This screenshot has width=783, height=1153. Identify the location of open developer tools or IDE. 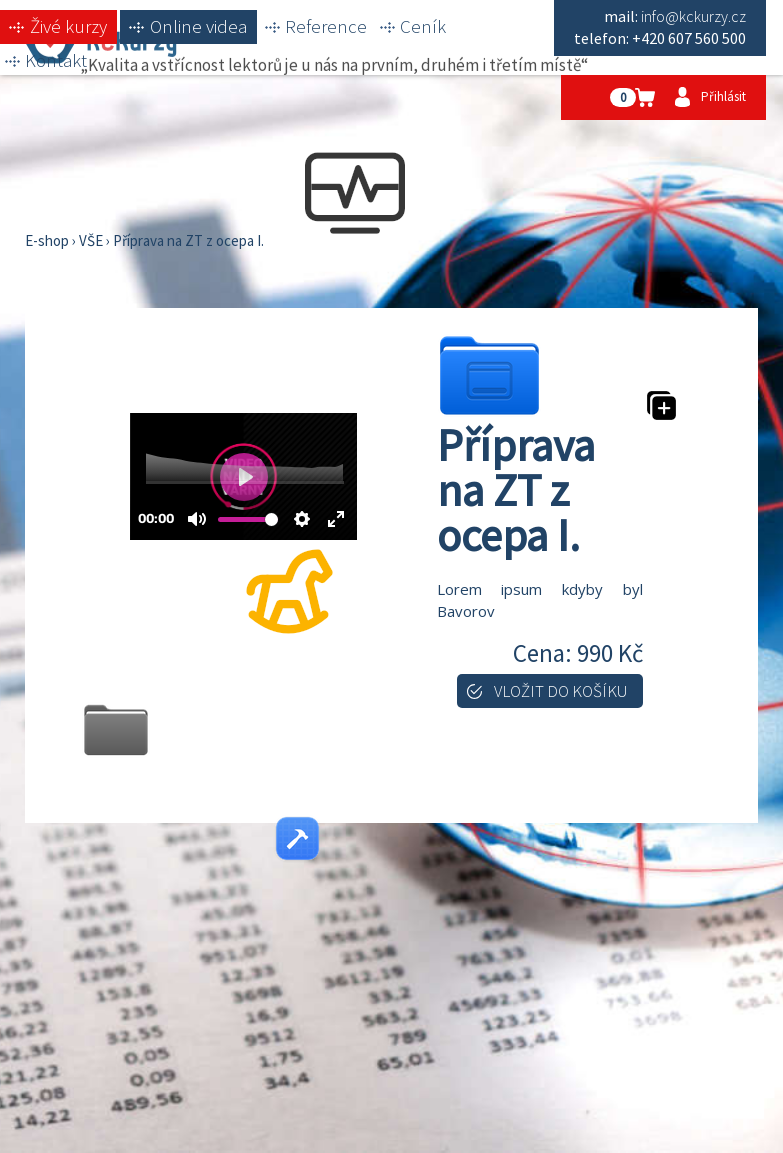
(297, 838).